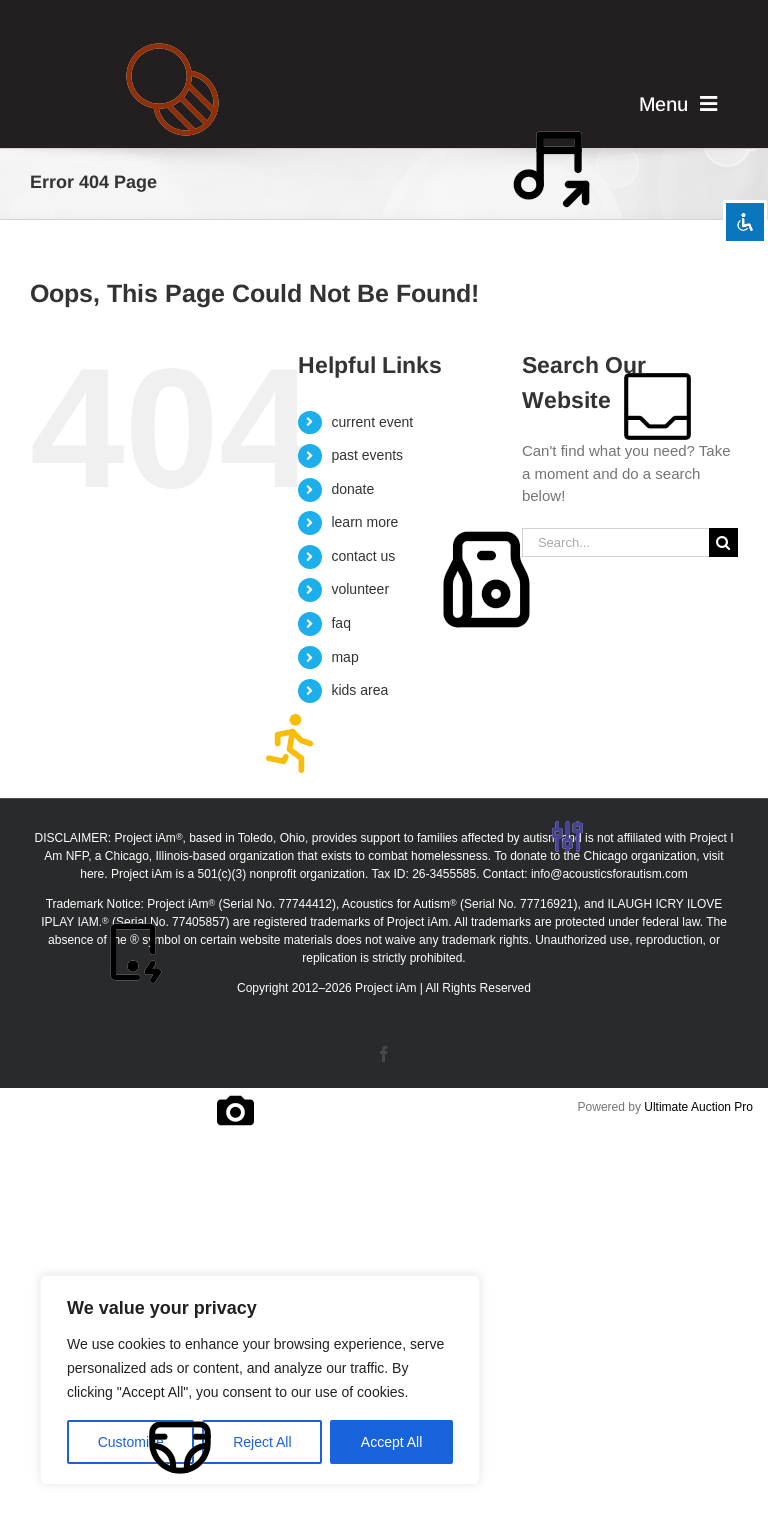 The image size is (768, 1525). Describe the element at coordinates (657, 406) in the screenshot. I see `access your inbox or message tray` at that location.